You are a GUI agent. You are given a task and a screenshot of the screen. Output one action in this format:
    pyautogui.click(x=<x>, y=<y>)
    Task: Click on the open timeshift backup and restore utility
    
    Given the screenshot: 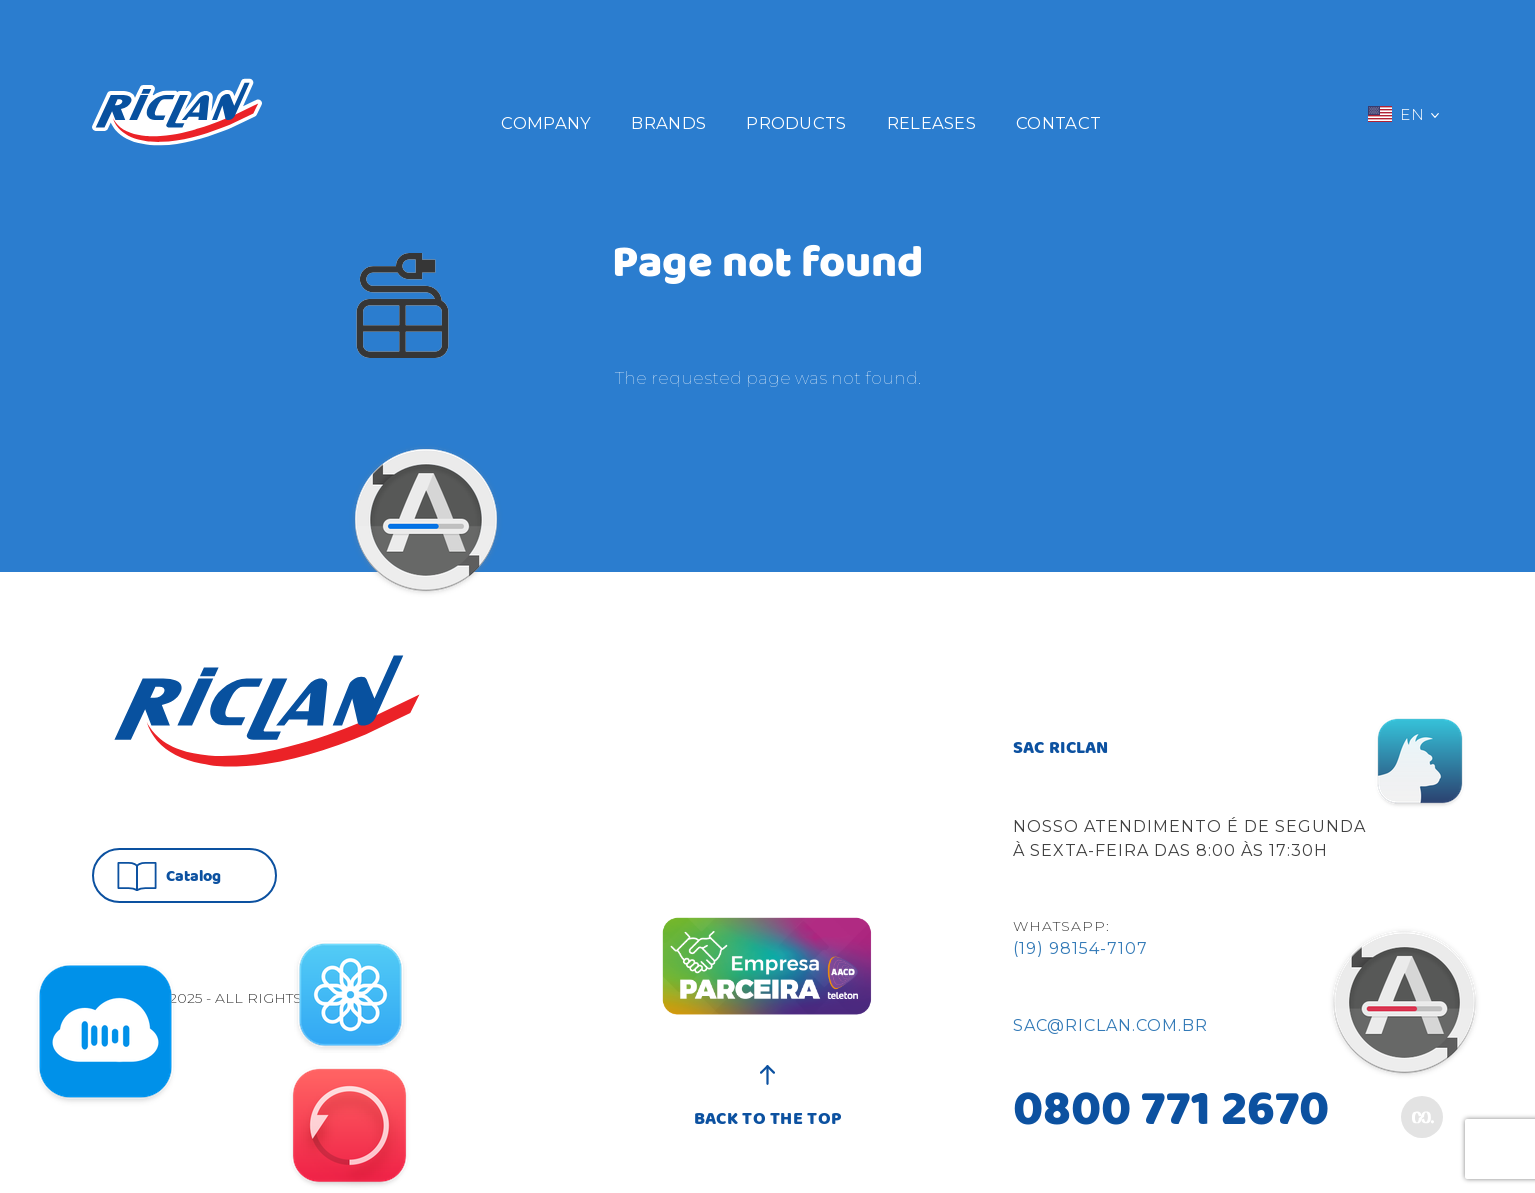 What is the action you would take?
    pyautogui.click(x=349, y=1125)
    